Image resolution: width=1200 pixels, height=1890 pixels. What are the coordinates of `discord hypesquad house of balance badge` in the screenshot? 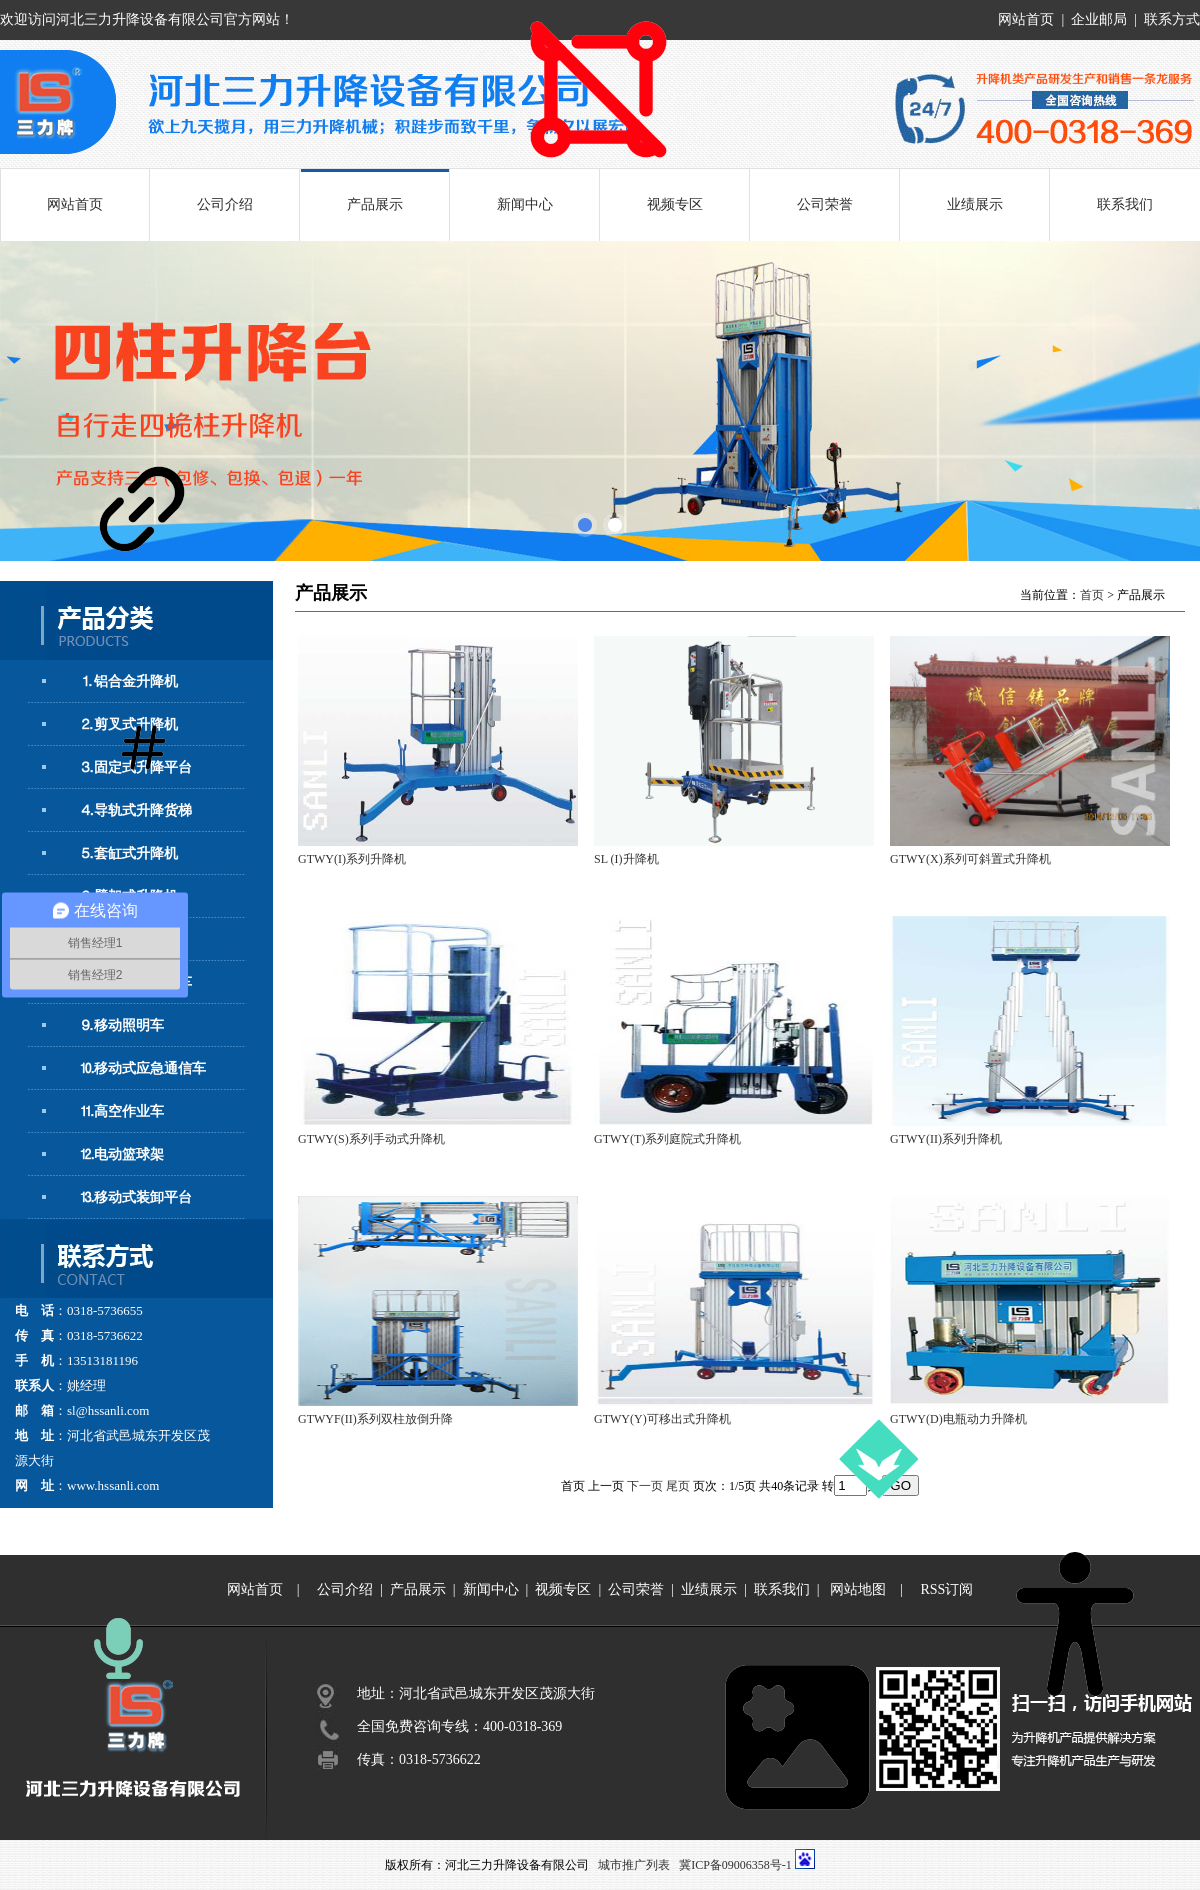 It's located at (879, 1459).